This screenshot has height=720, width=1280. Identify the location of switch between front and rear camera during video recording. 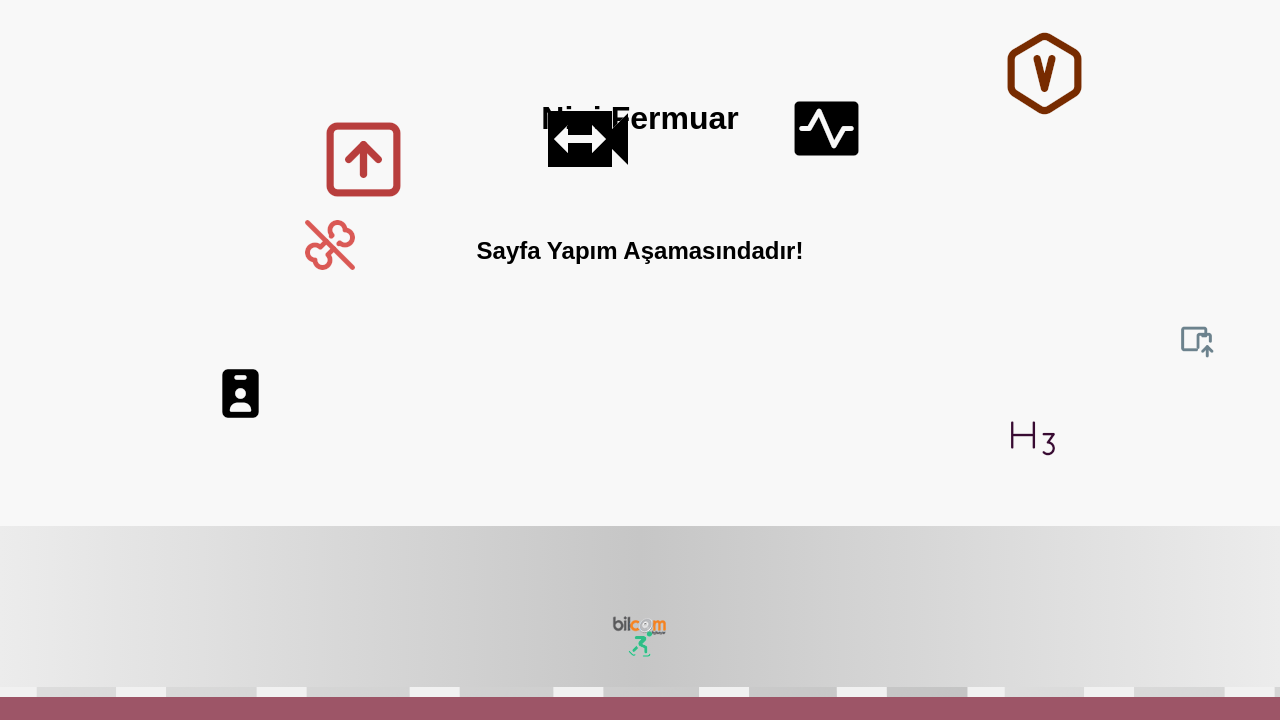
(588, 139).